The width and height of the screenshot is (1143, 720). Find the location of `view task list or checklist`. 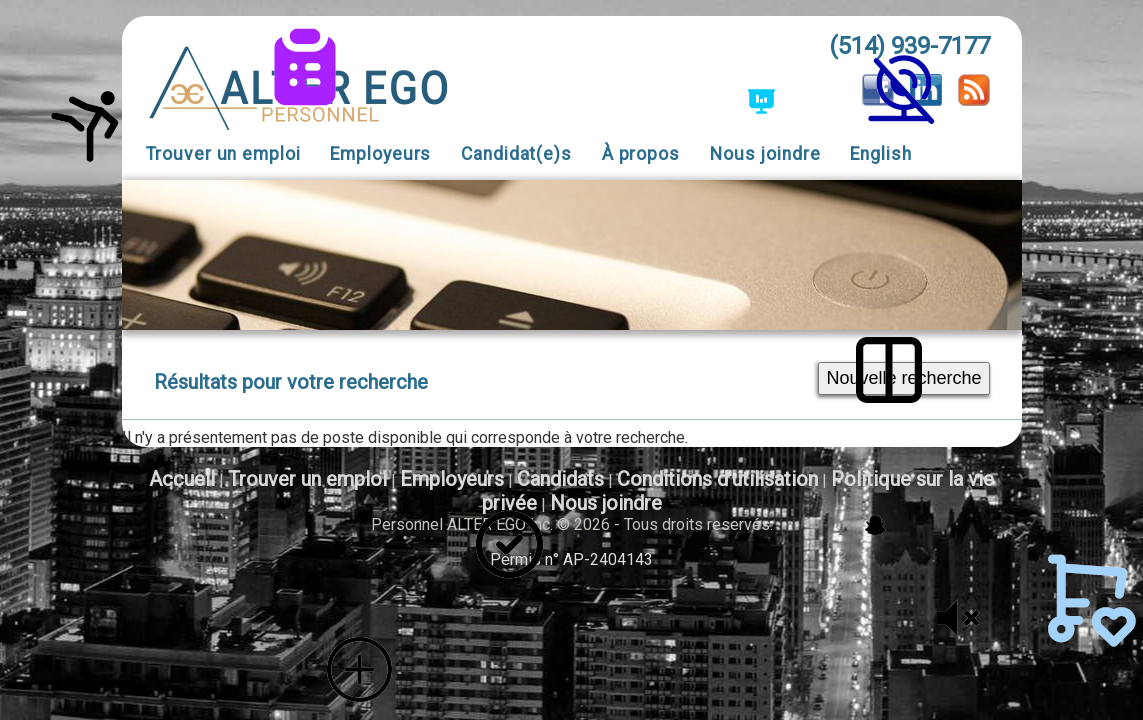

view task list or checklist is located at coordinates (305, 67).